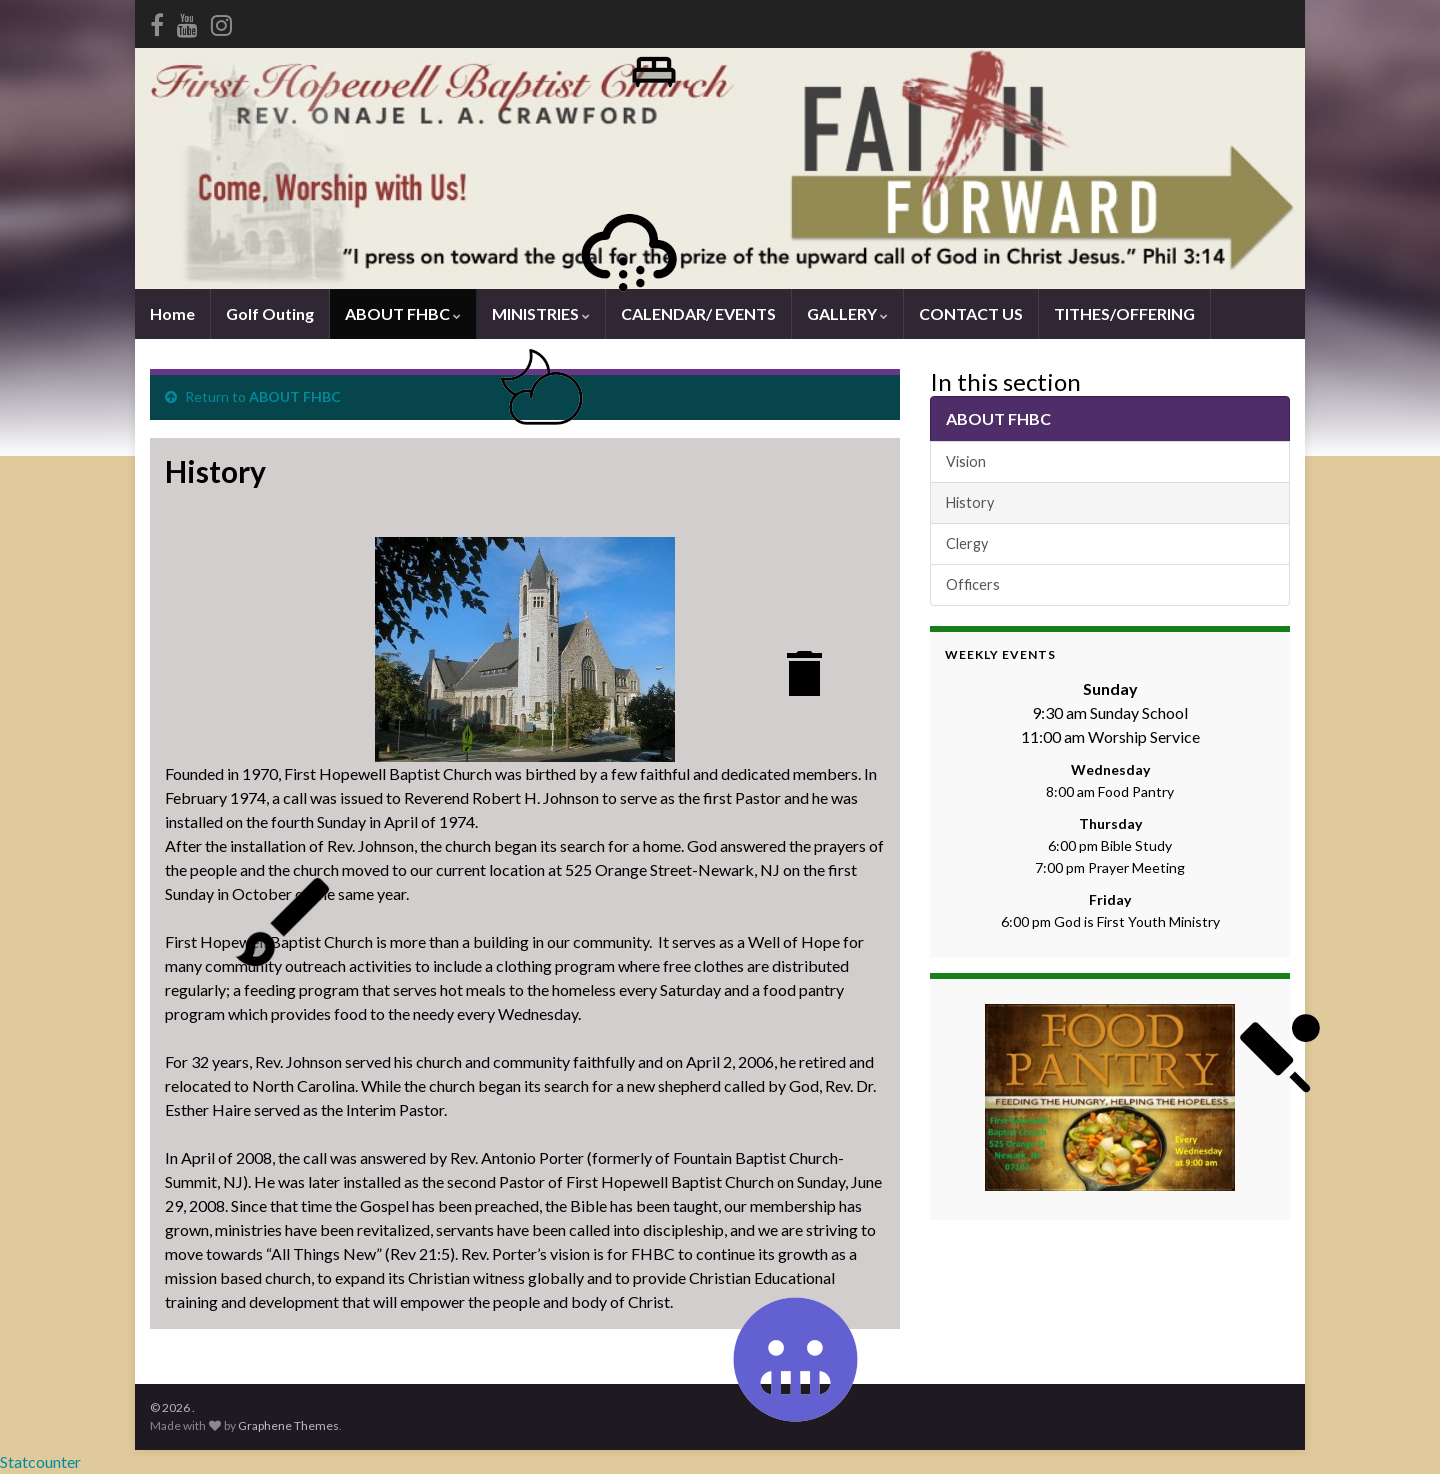 The image size is (1440, 1474). What do you see at coordinates (540, 391) in the screenshot?
I see `indicates nighttime or evening weather conditions` at bounding box center [540, 391].